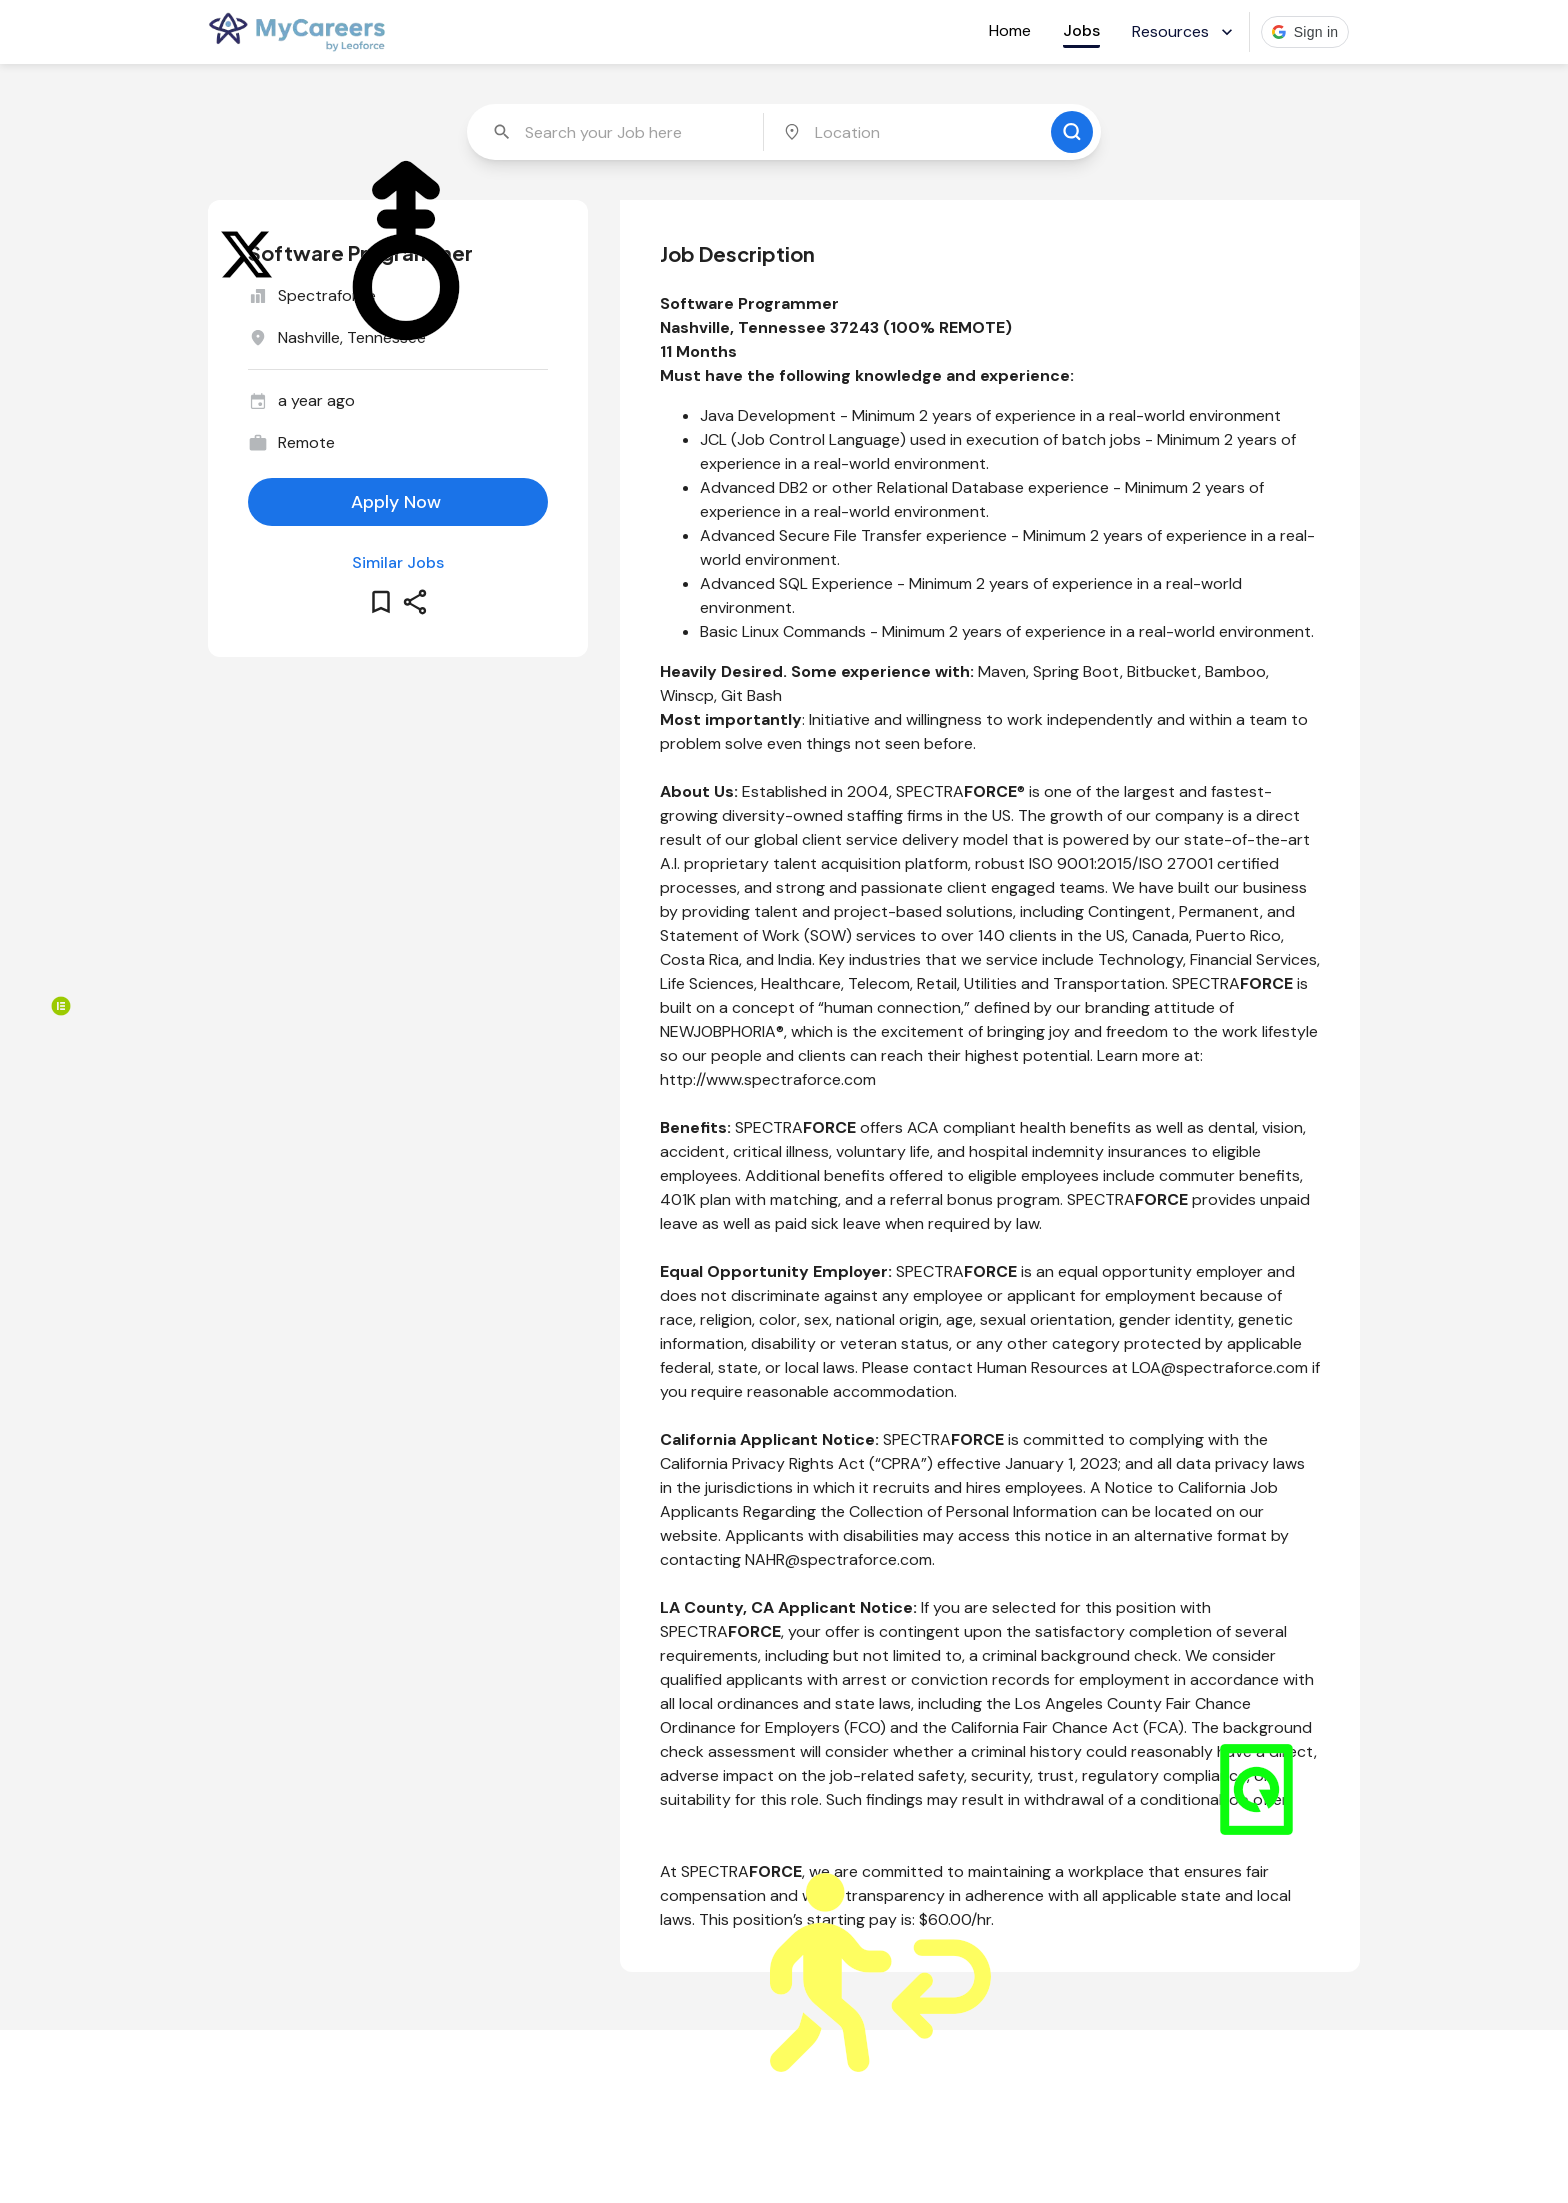 The image size is (1568, 2203). What do you see at coordinates (406, 253) in the screenshot?
I see `indicates male with upward stroke gender symbol` at bounding box center [406, 253].